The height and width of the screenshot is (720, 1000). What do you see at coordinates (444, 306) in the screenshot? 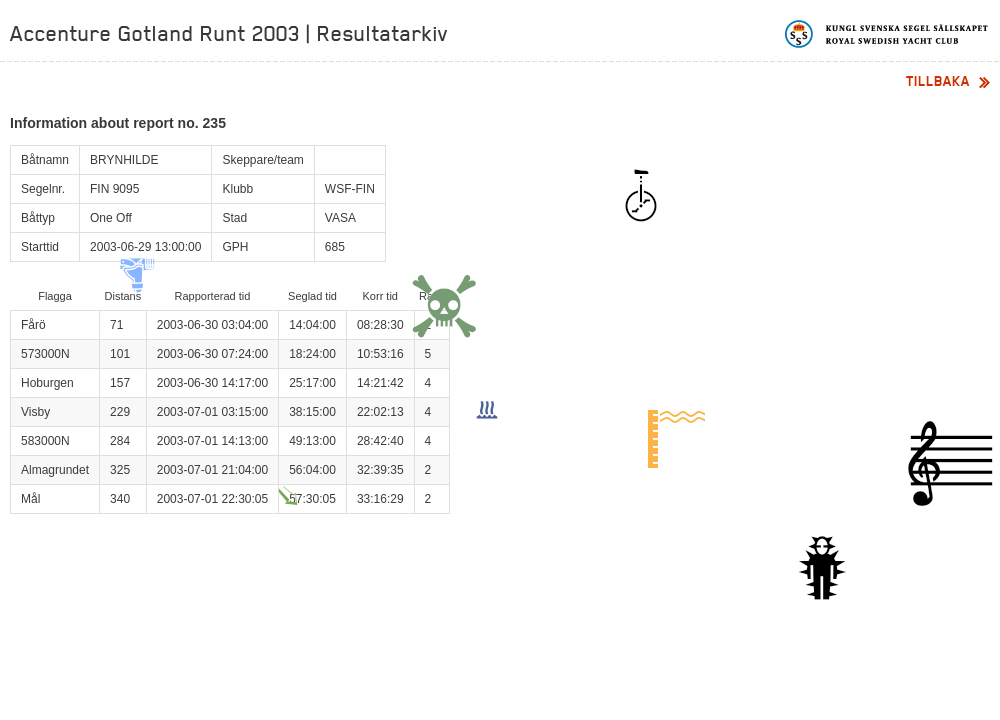
I see `indicates danger or hazardous content warning` at bounding box center [444, 306].